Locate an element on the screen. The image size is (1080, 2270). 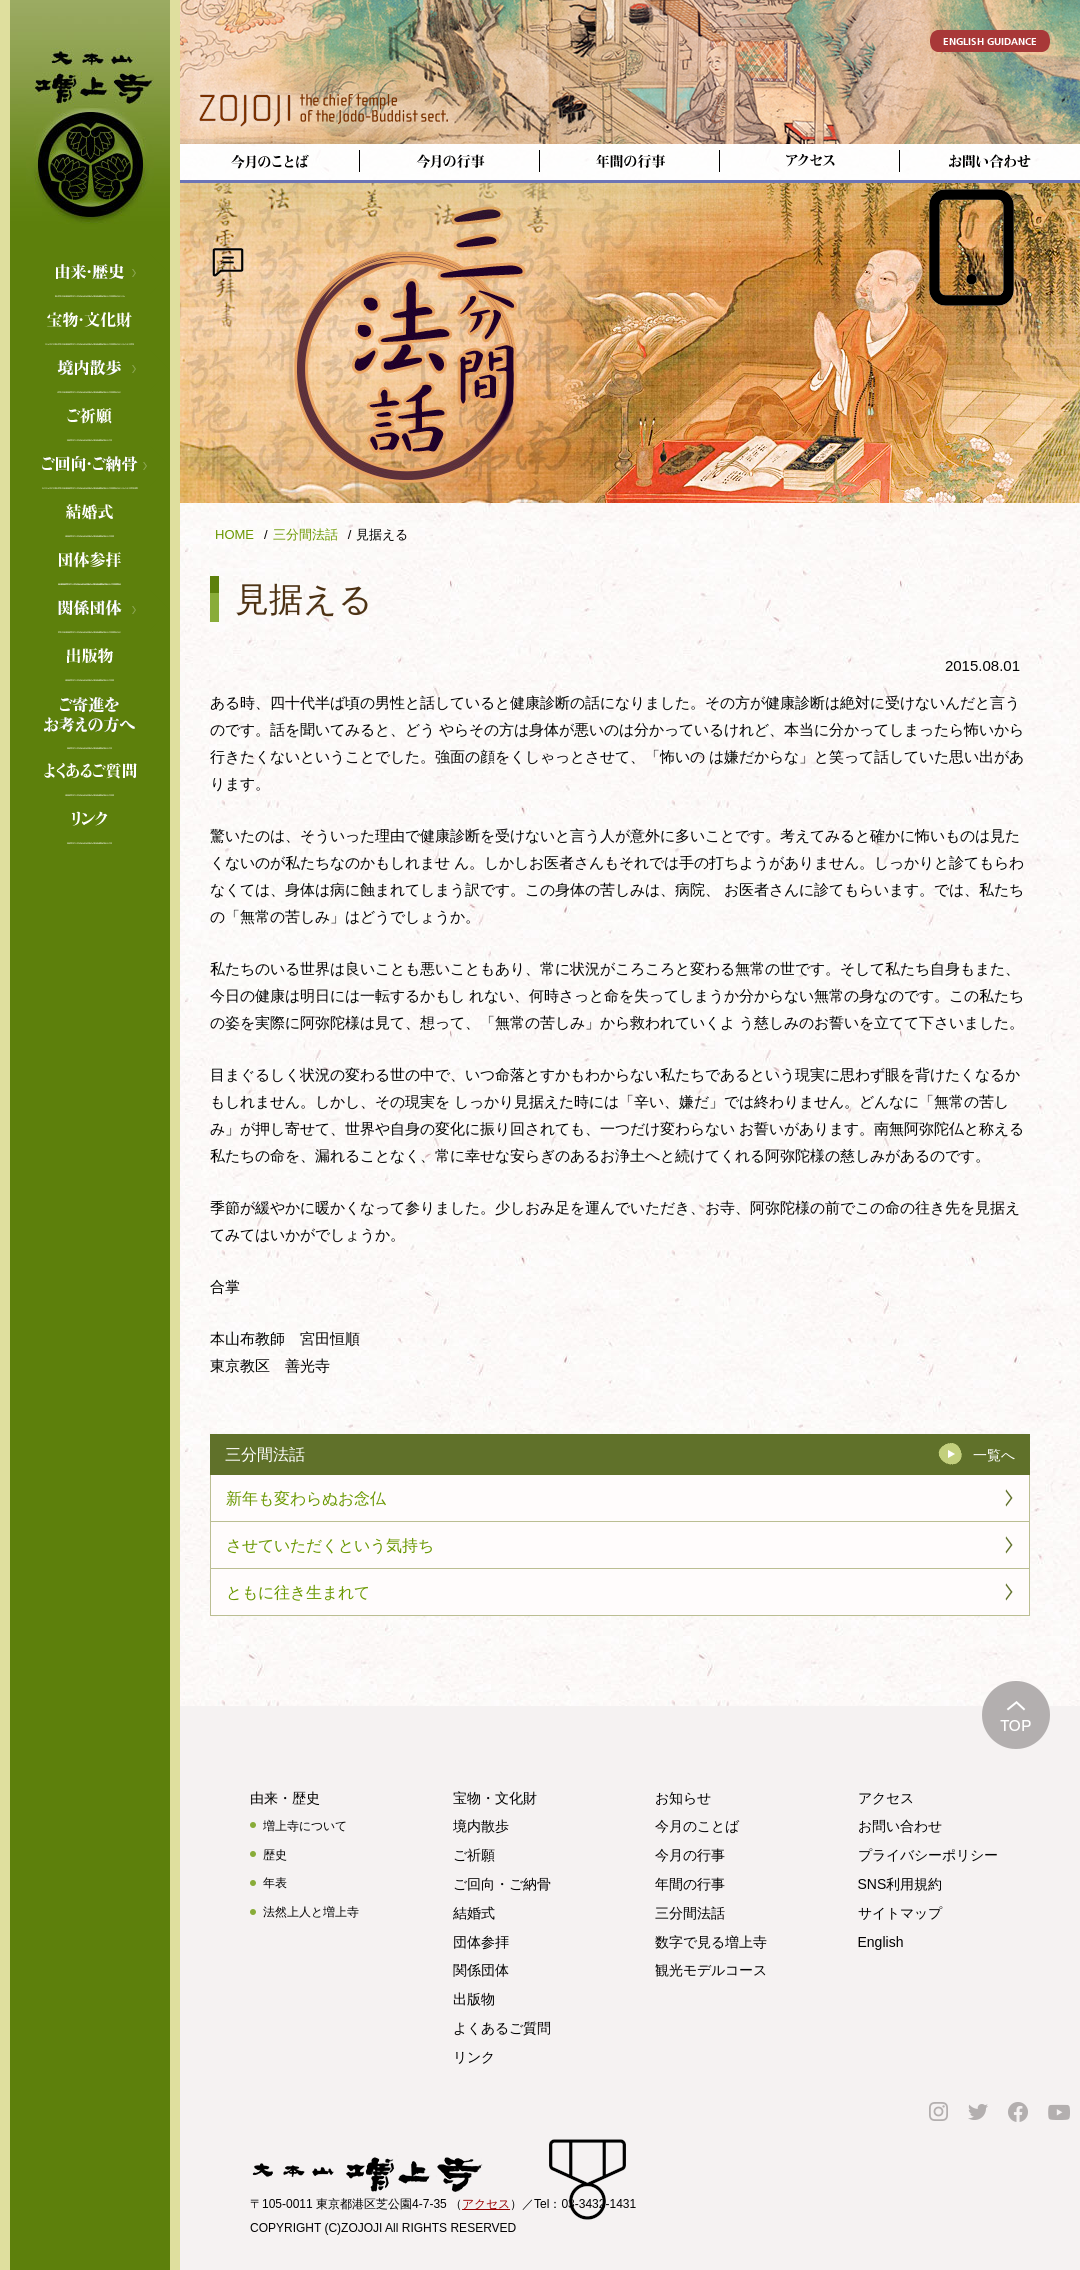
view achievements or awards is located at coordinates (587, 2174).